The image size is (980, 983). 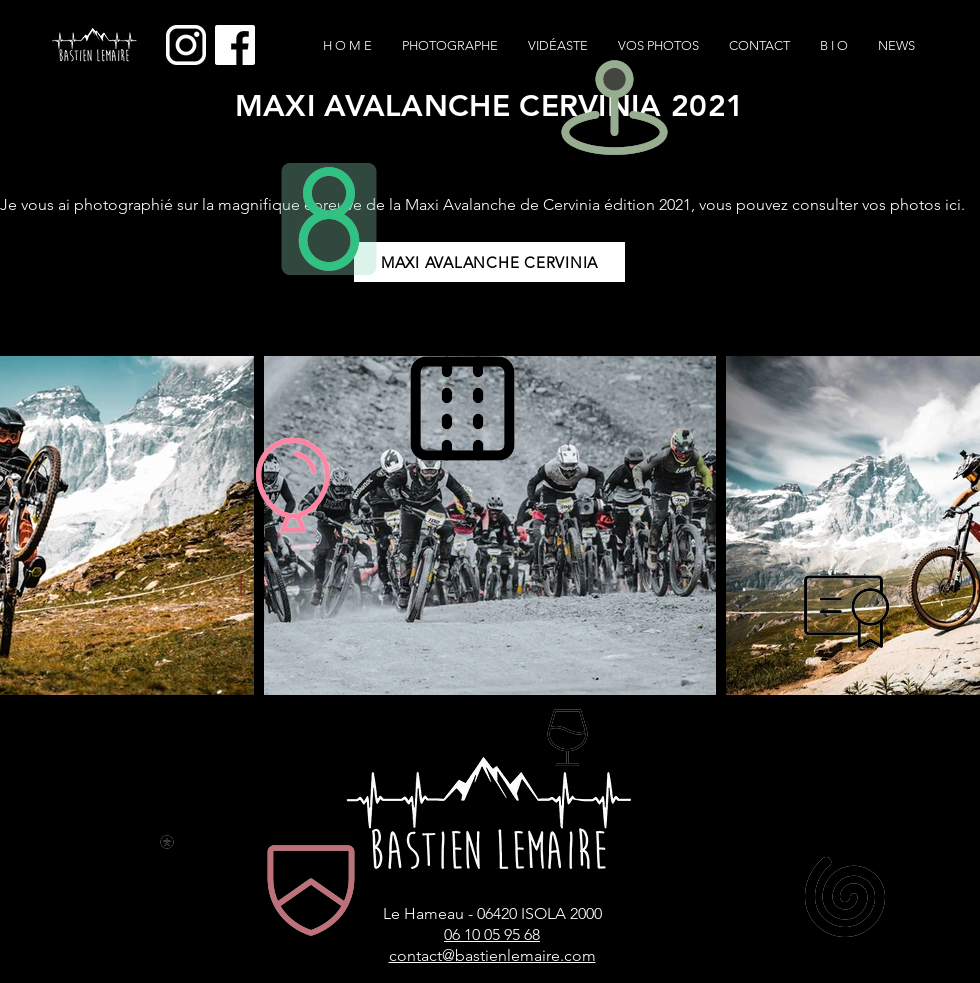 I want to click on view user profile, so click(x=167, y=842).